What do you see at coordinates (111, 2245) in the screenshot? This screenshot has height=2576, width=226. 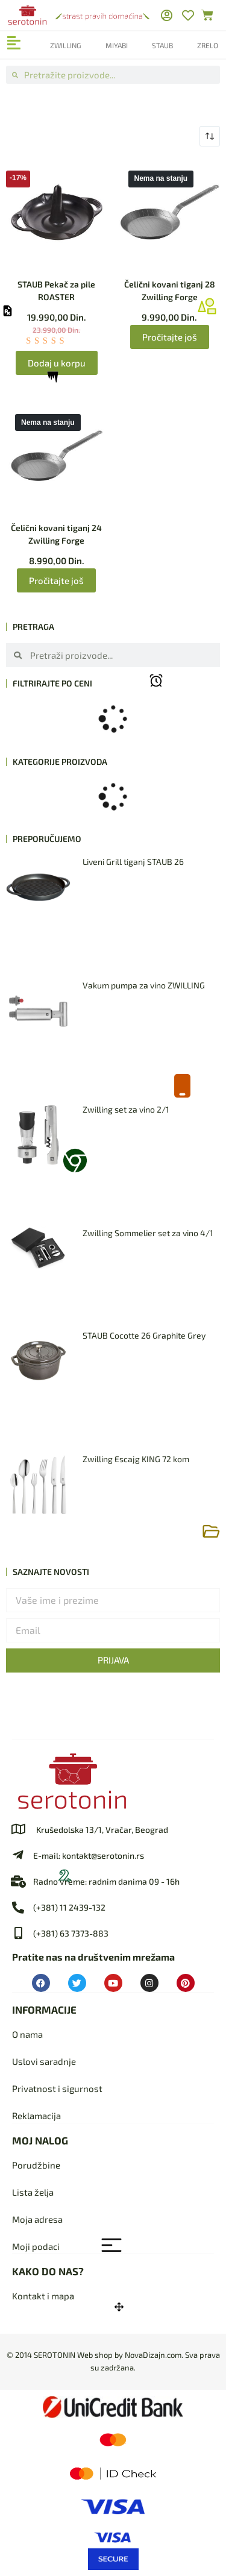 I see `open navigation menu` at bounding box center [111, 2245].